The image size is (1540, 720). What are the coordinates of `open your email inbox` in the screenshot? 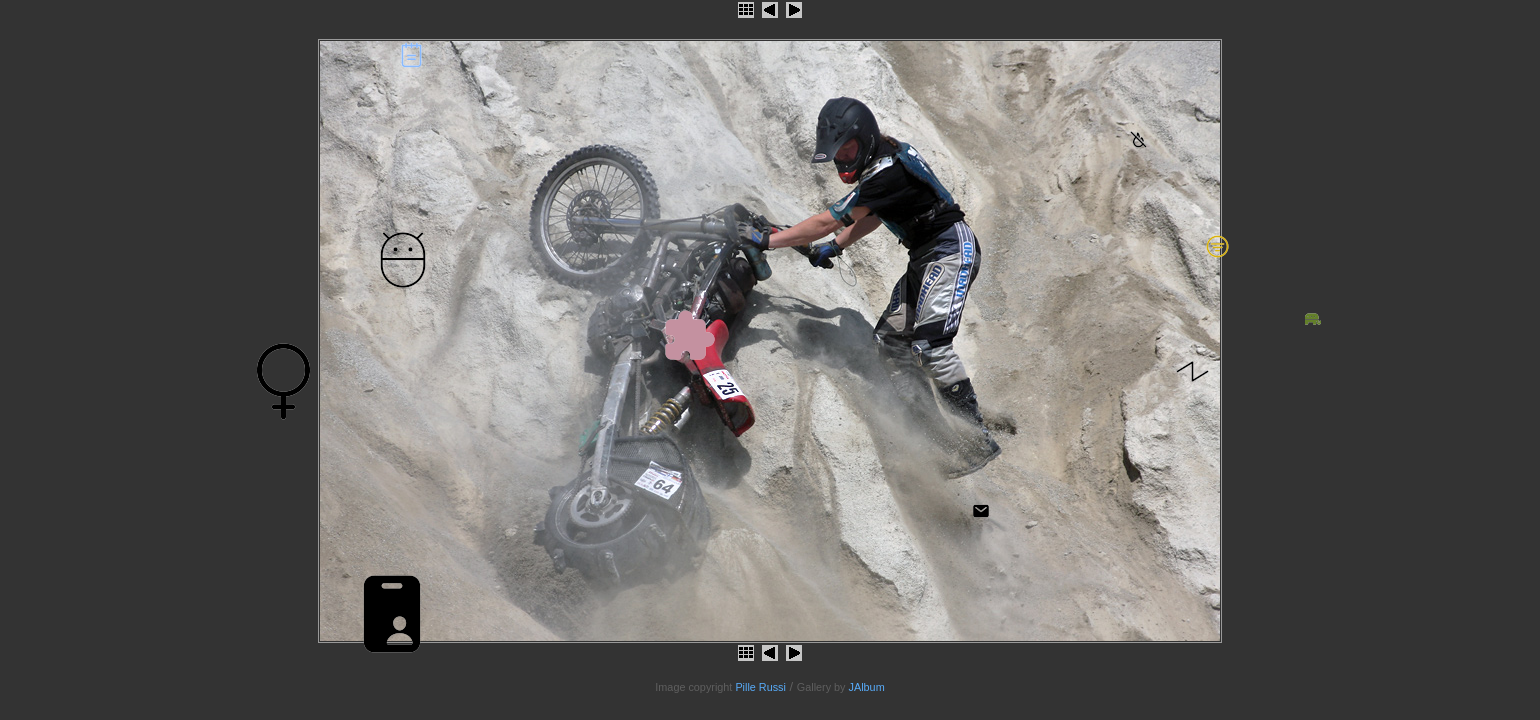 It's located at (981, 511).